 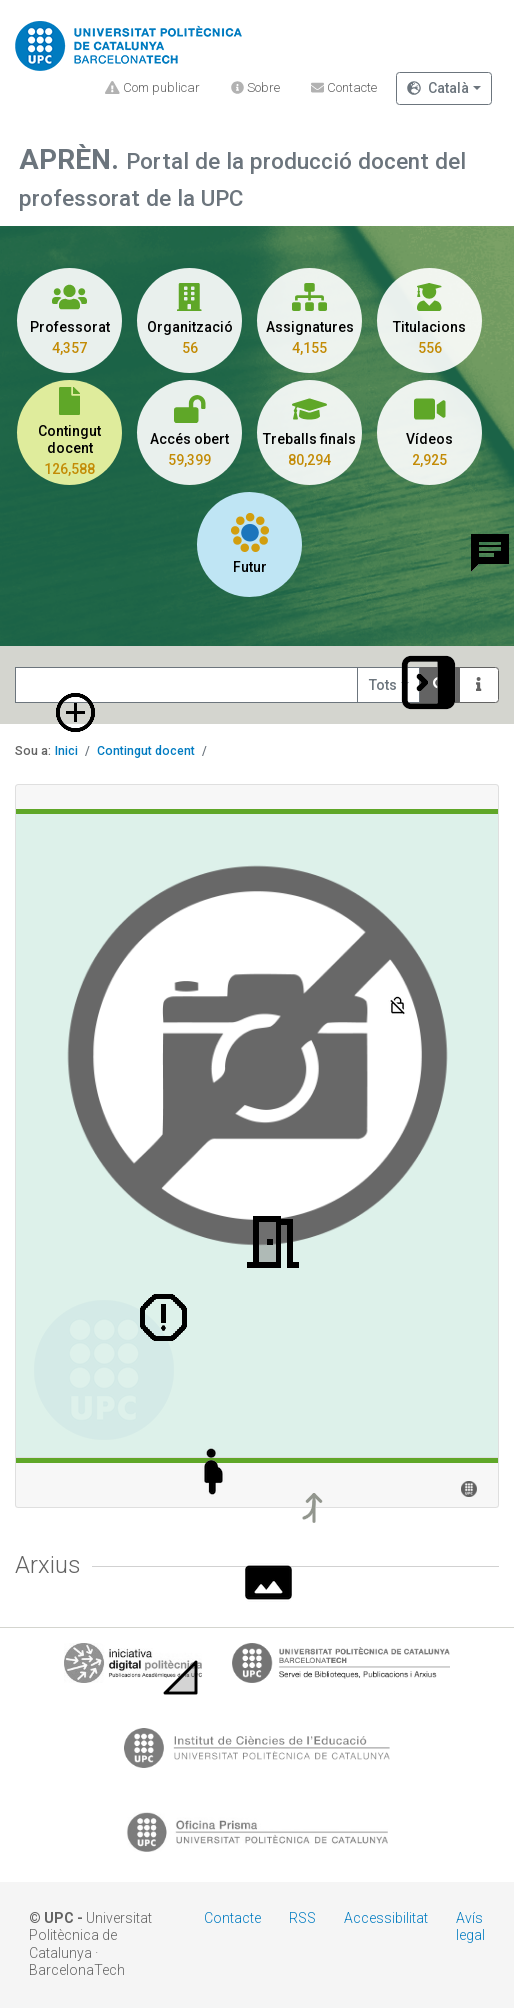 I want to click on view panoramic photos, so click(x=268, y=1582).